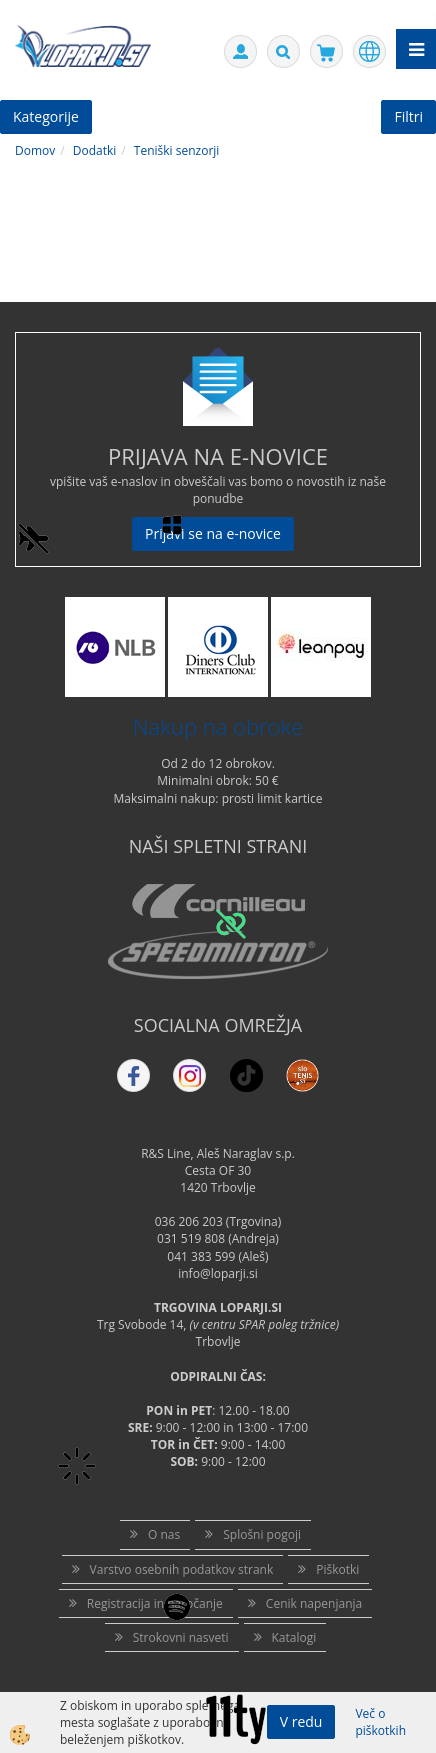  I want to click on open spotify, so click(177, 1607).